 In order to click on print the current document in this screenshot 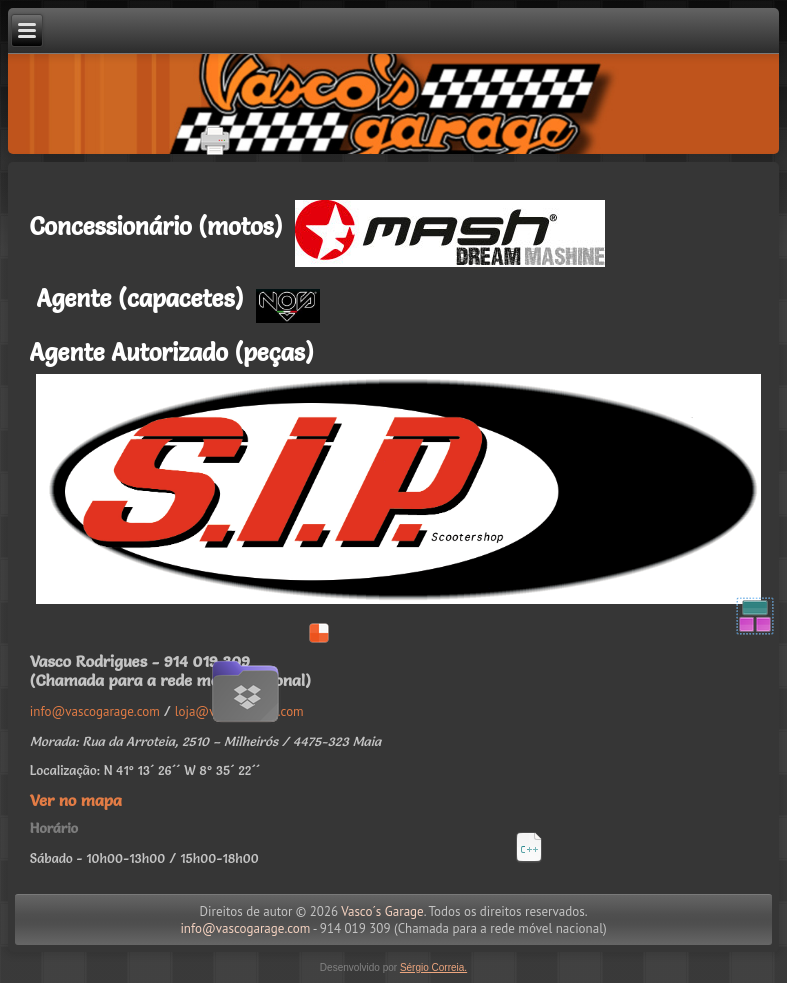, I will do `click(215, 141)`.